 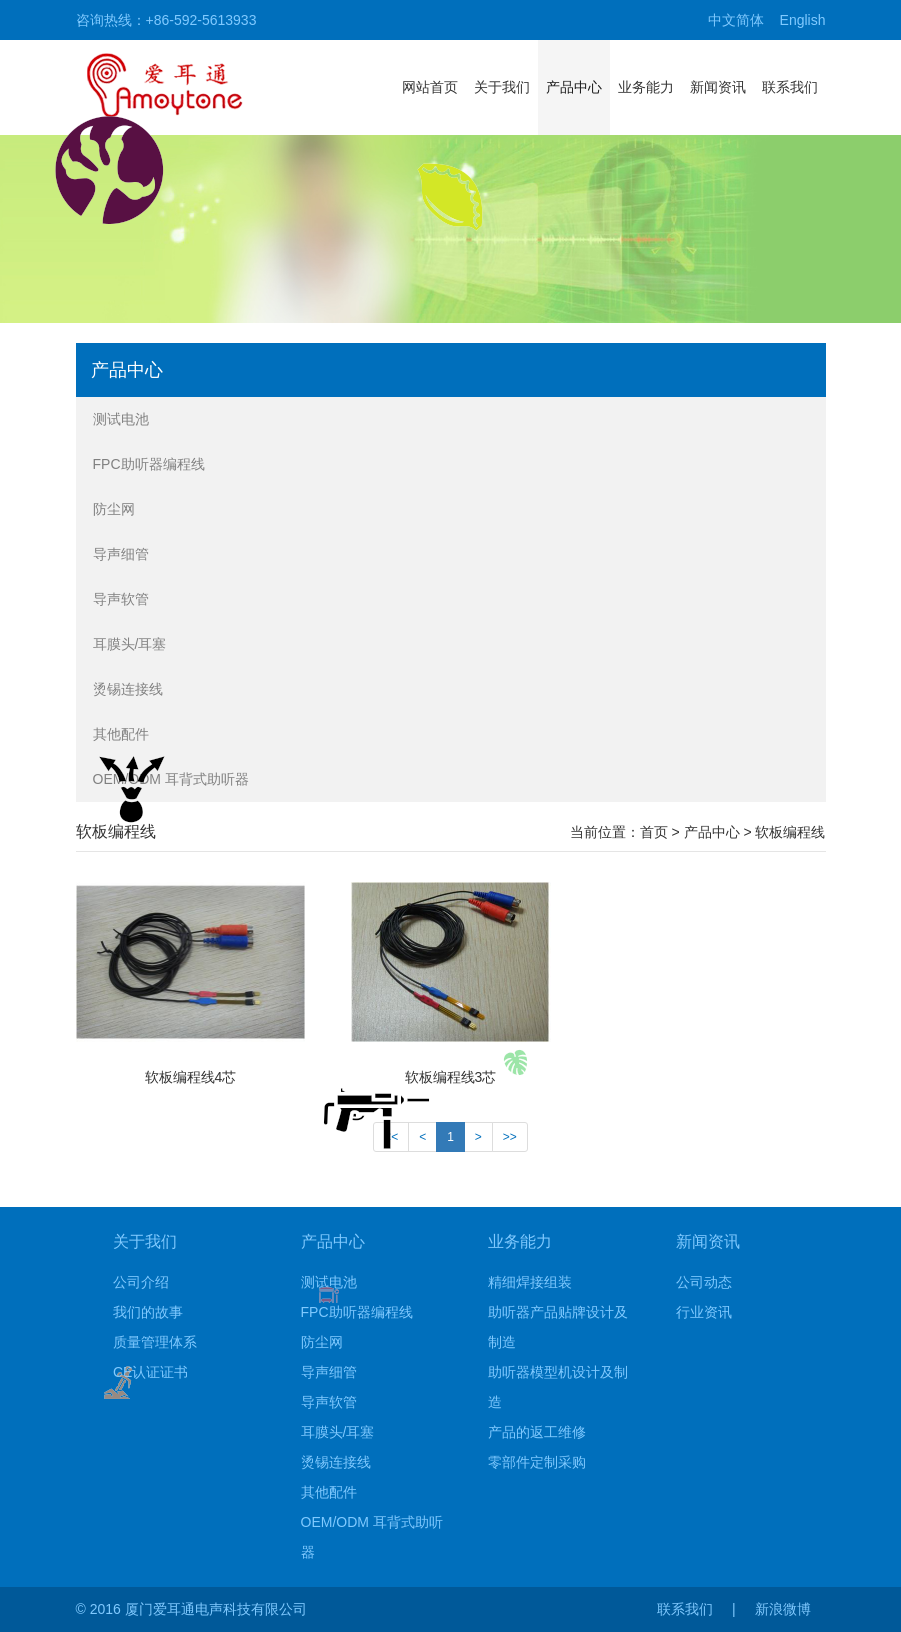 I want to click on view nearby bus stops, so click(x=329, y=1295).